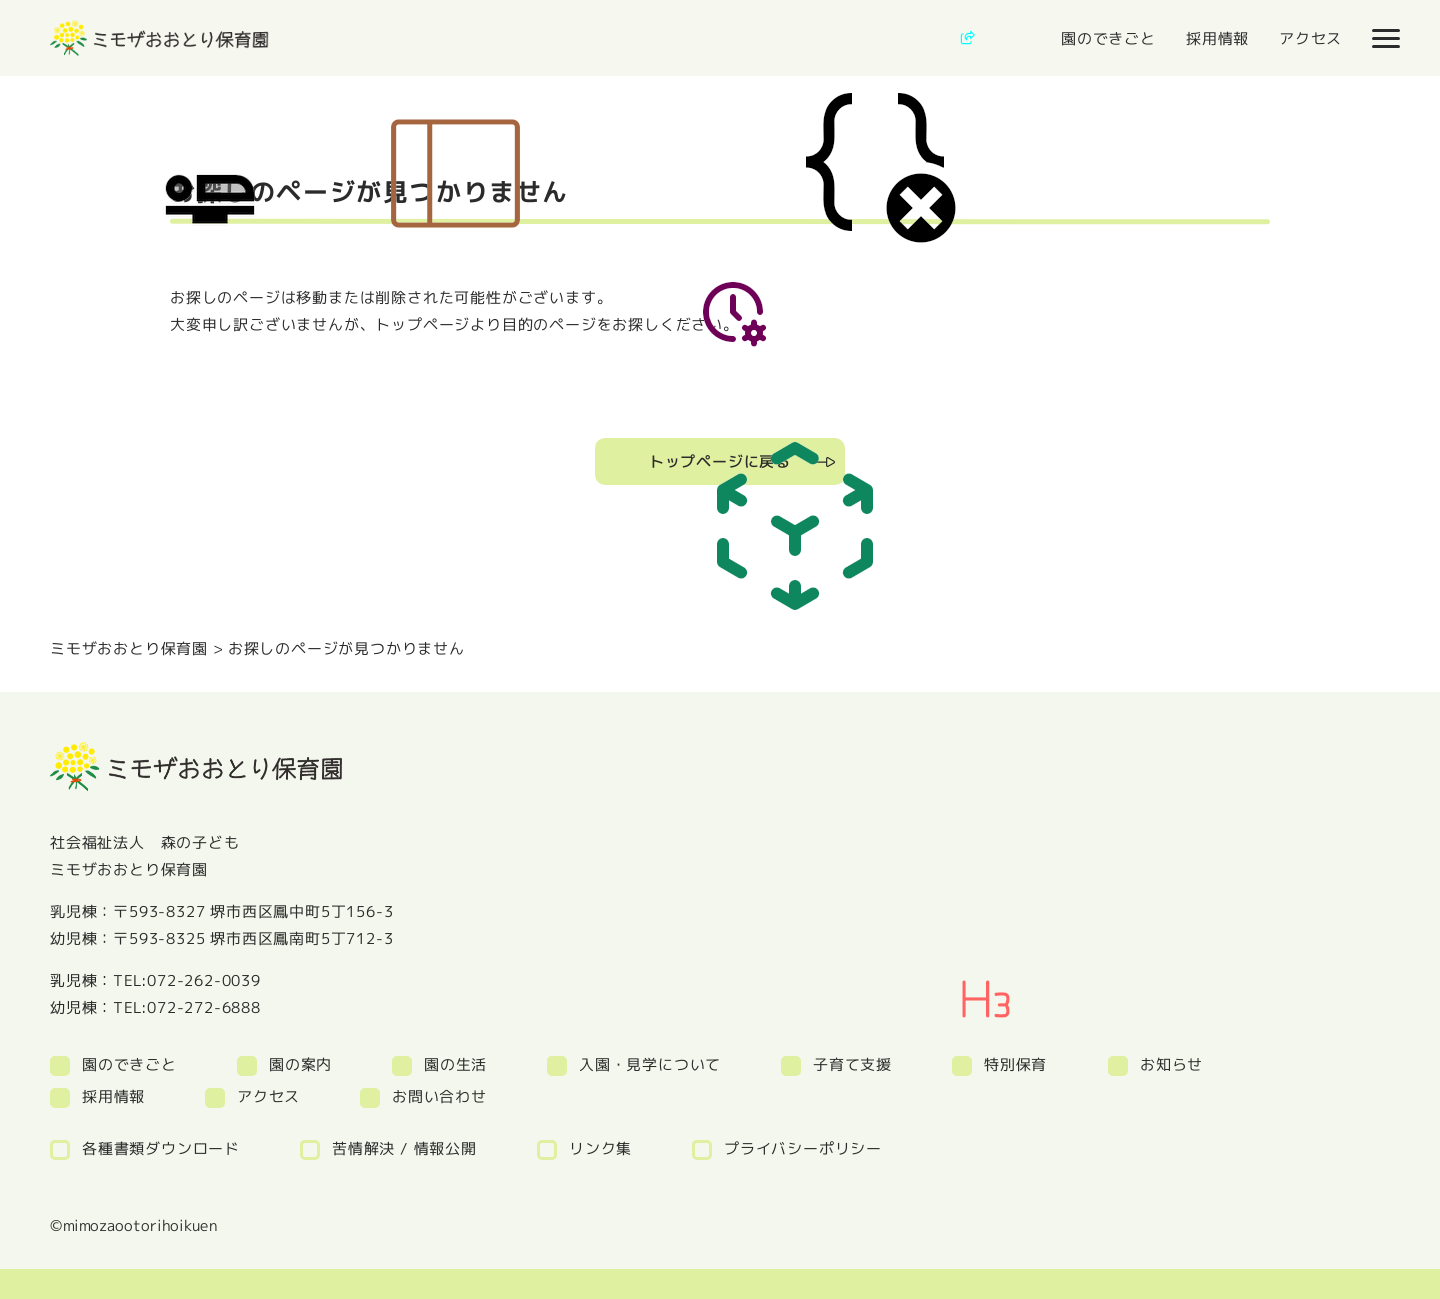 The image size is (1440, 1299). Describe the element at coordinates (210, 197) in the screenshot. I see `select flat bed seat option` at that location.